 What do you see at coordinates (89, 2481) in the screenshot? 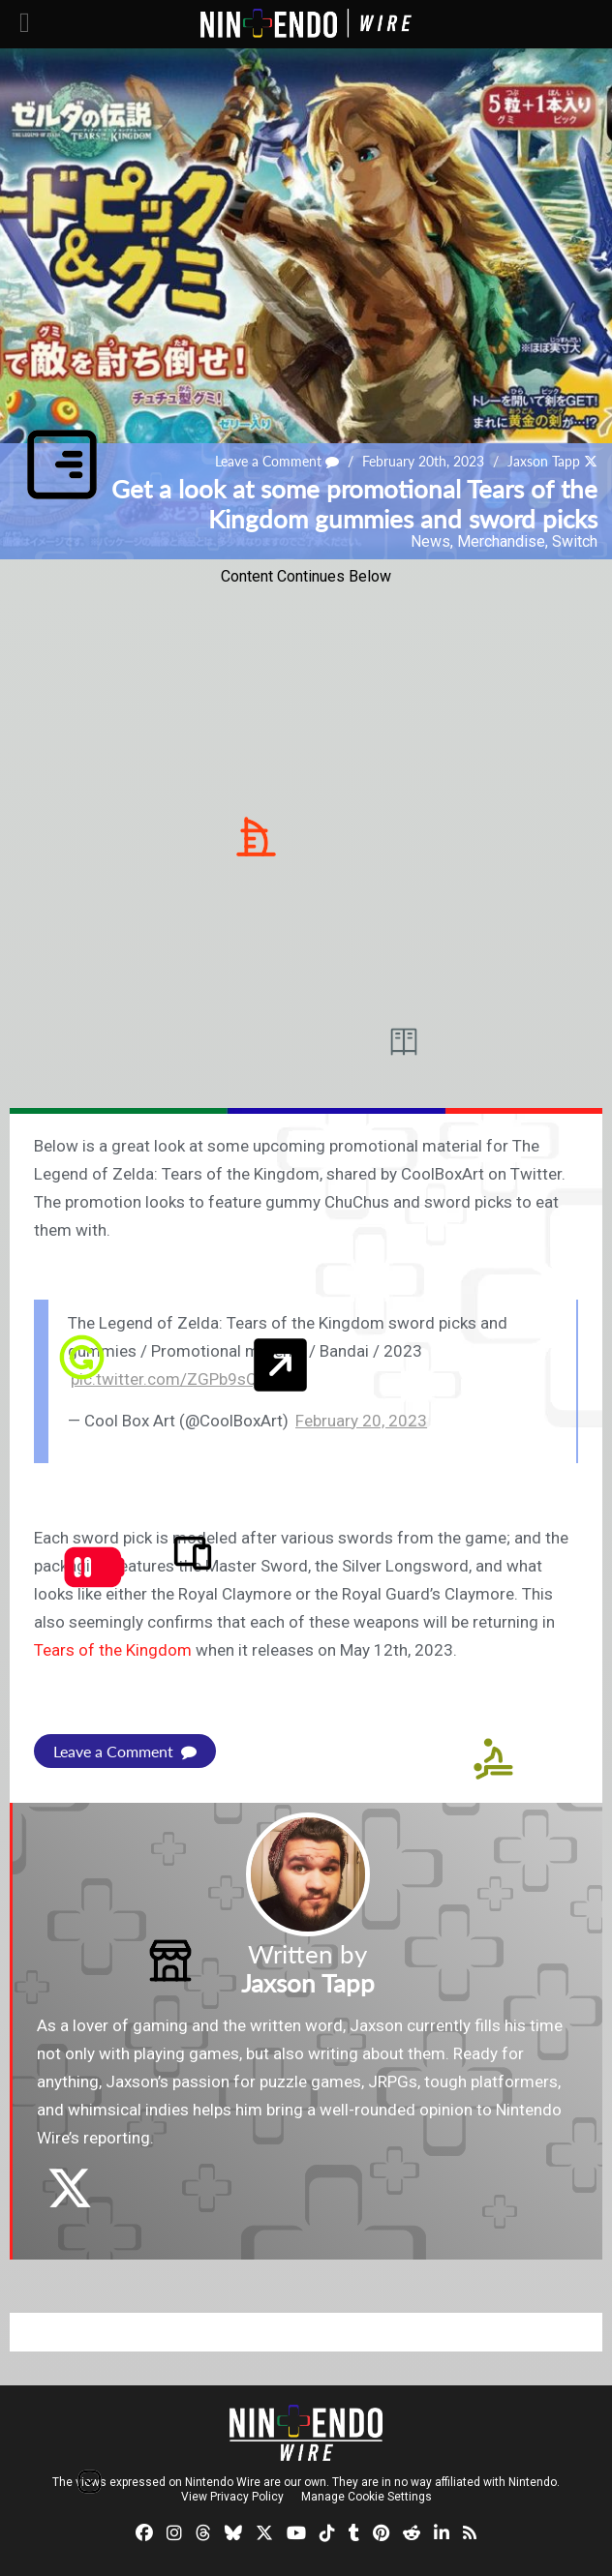
I see `expand dropdown menu or content` at bounding box center [89, 2481].